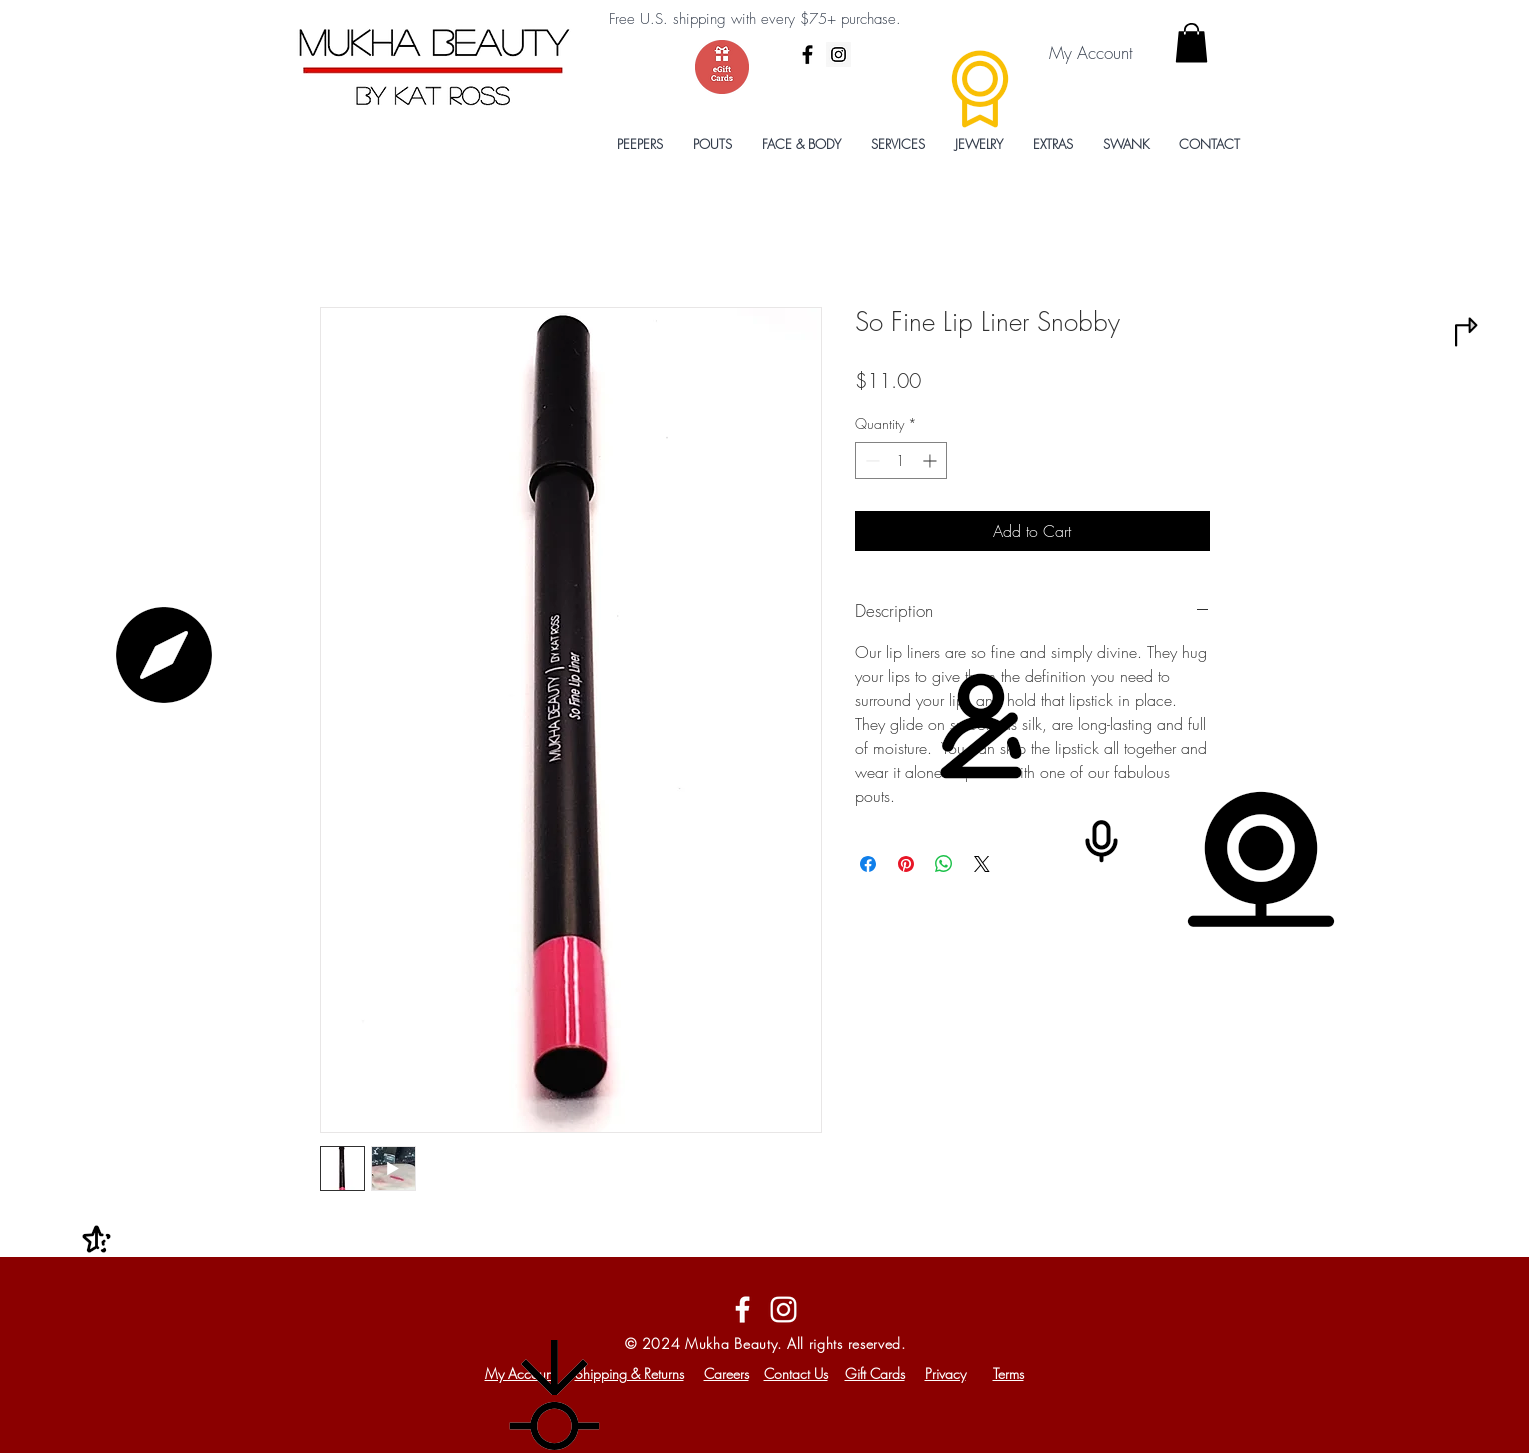 This screenshot has height=1453, width=1529. I want to click on tap to start voice recording, so click(1101, 840).